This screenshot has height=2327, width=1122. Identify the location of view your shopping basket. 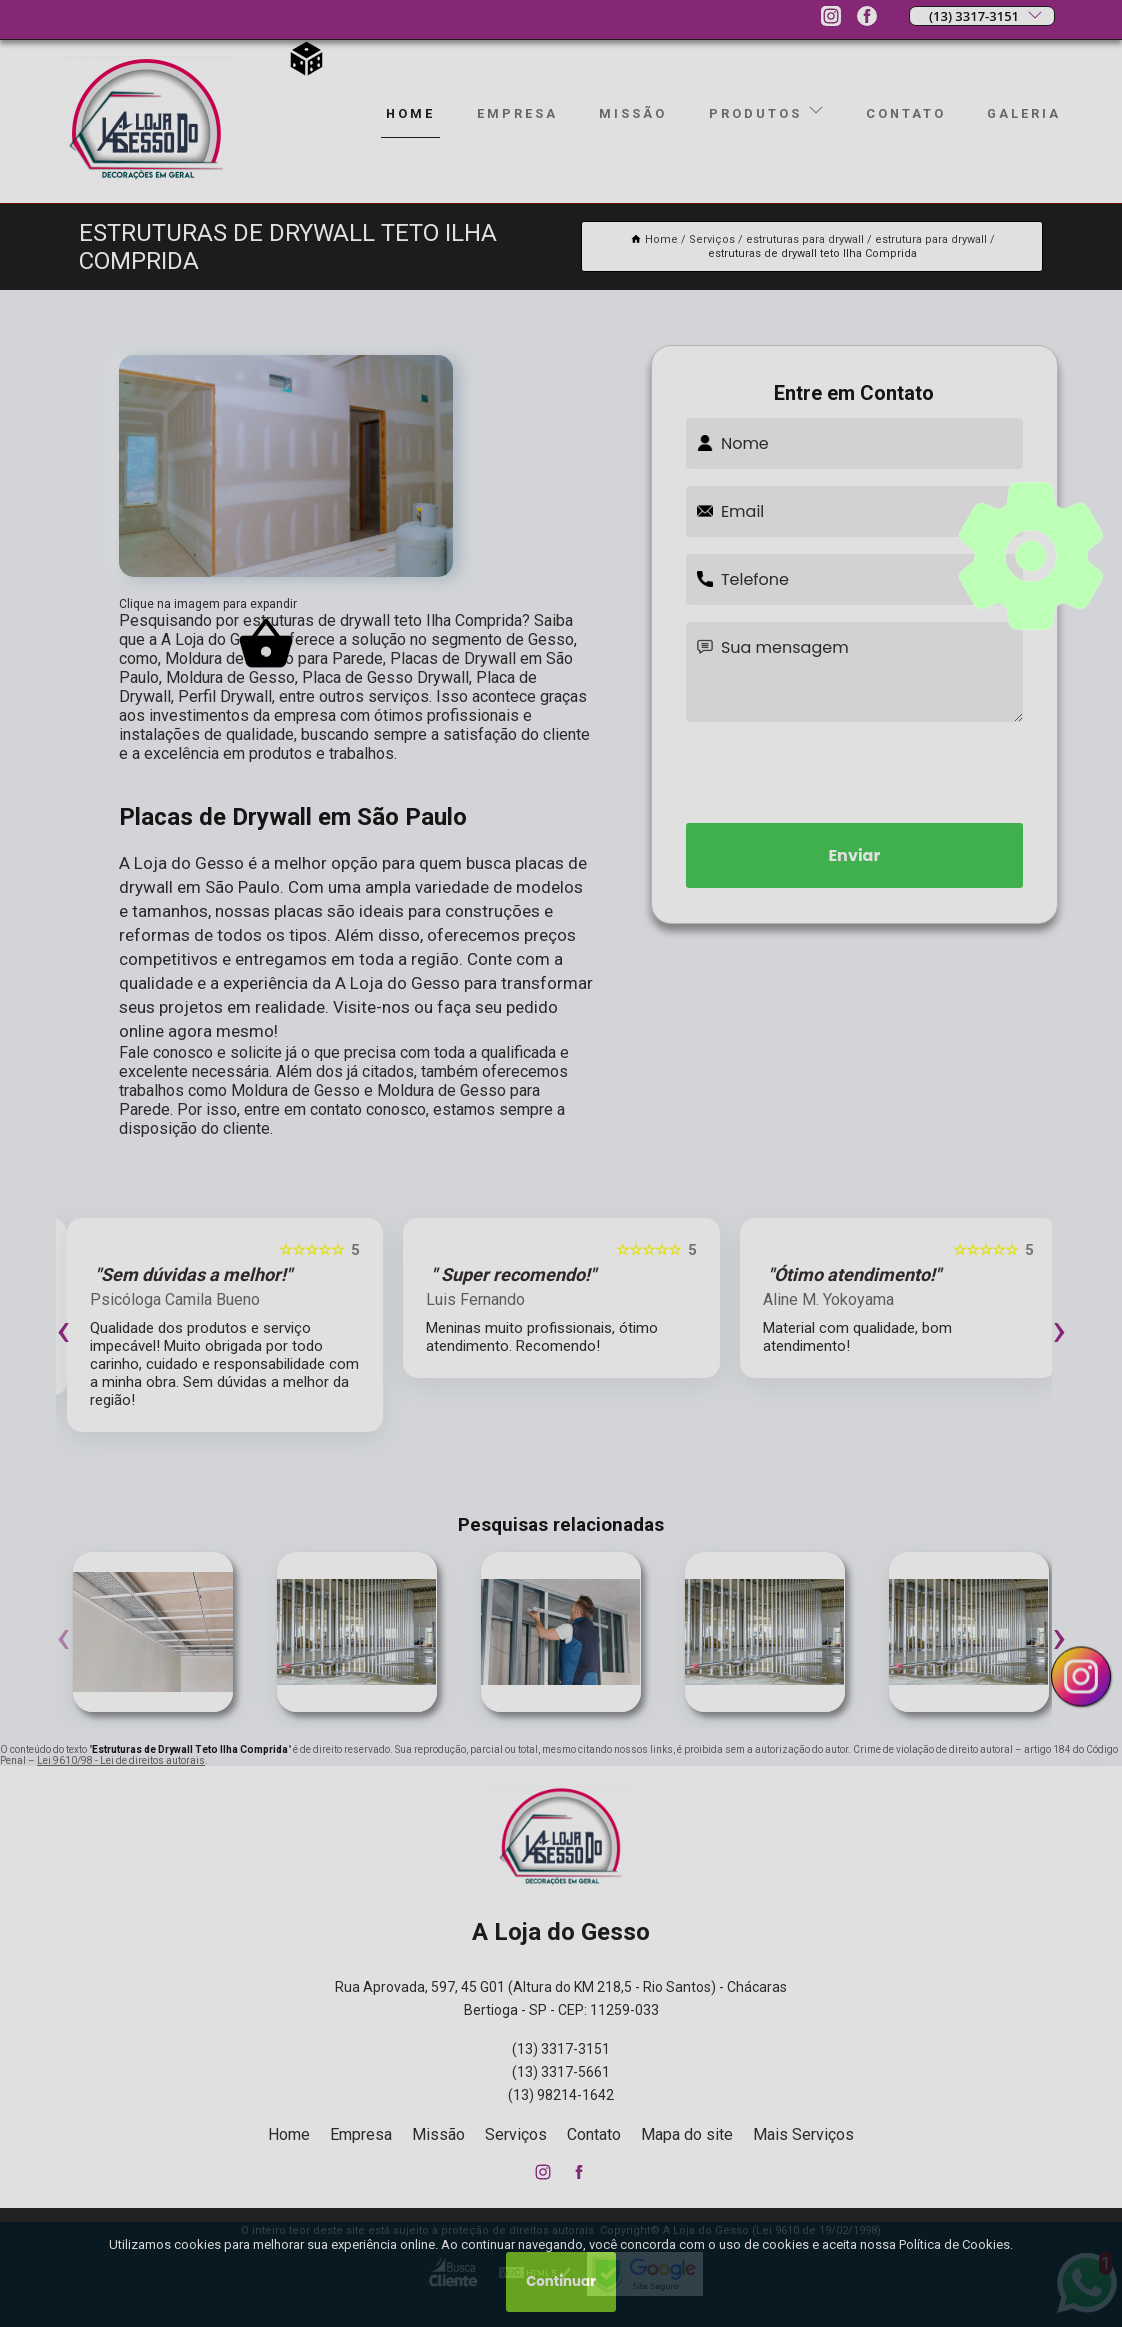
(266, 644).